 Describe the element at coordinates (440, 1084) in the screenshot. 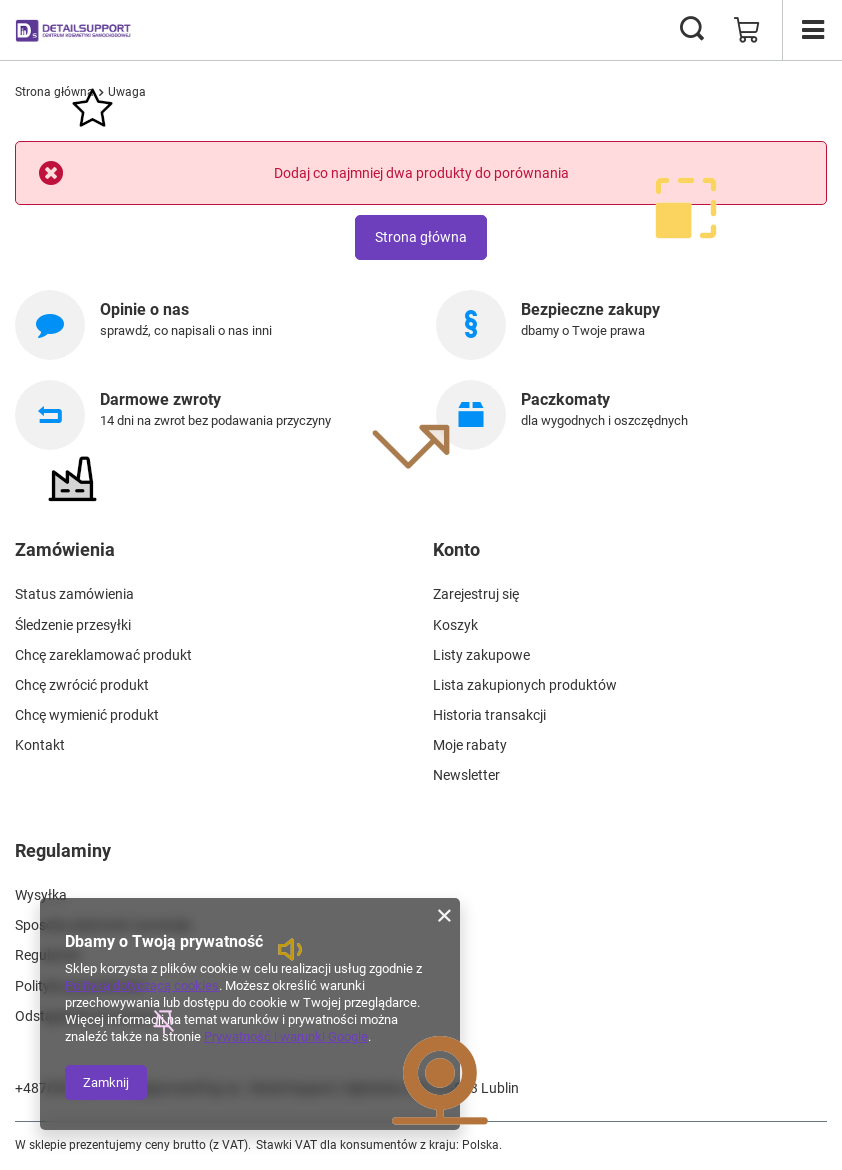

I see `enable webcam or video camera` at that location.